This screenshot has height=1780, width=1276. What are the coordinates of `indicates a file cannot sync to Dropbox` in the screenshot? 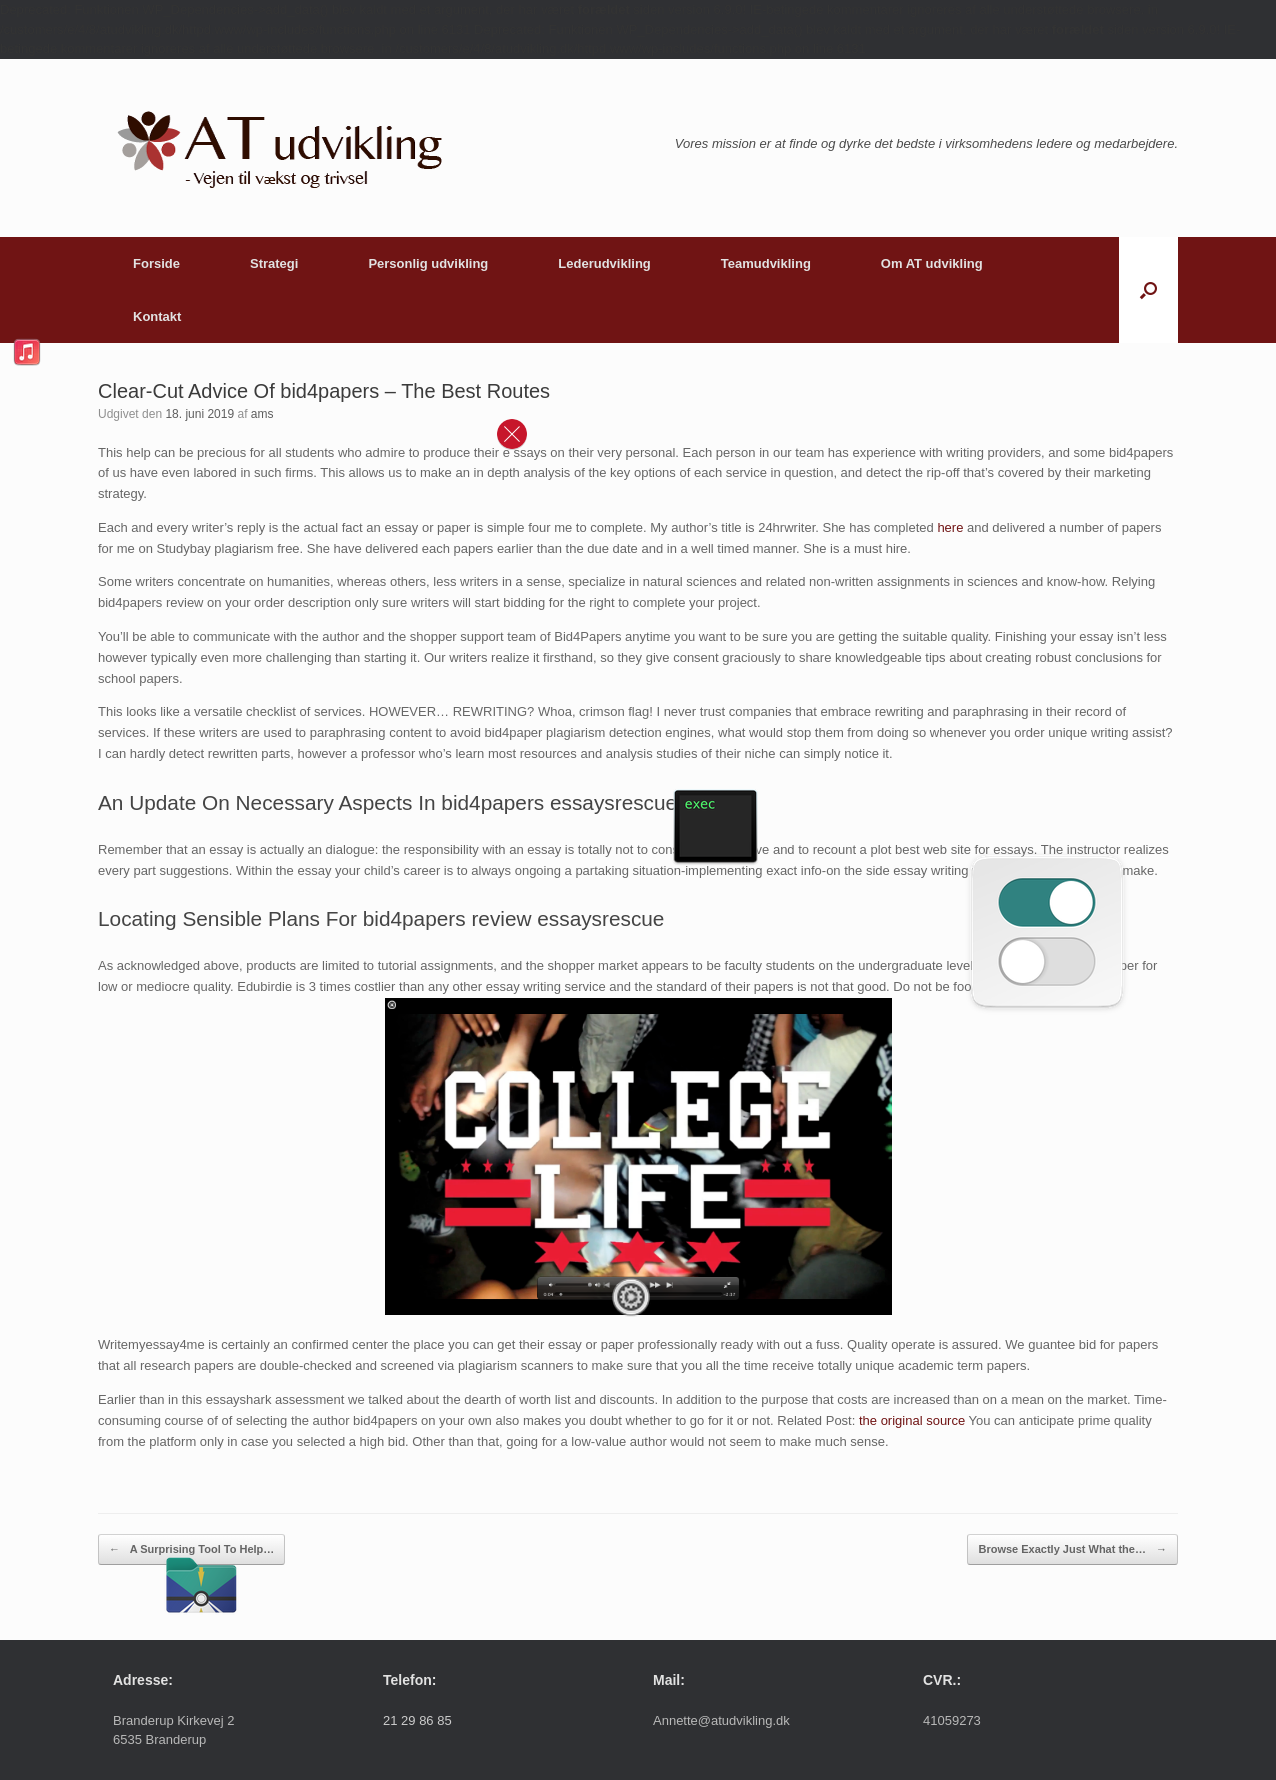 It's located at (512, 434).